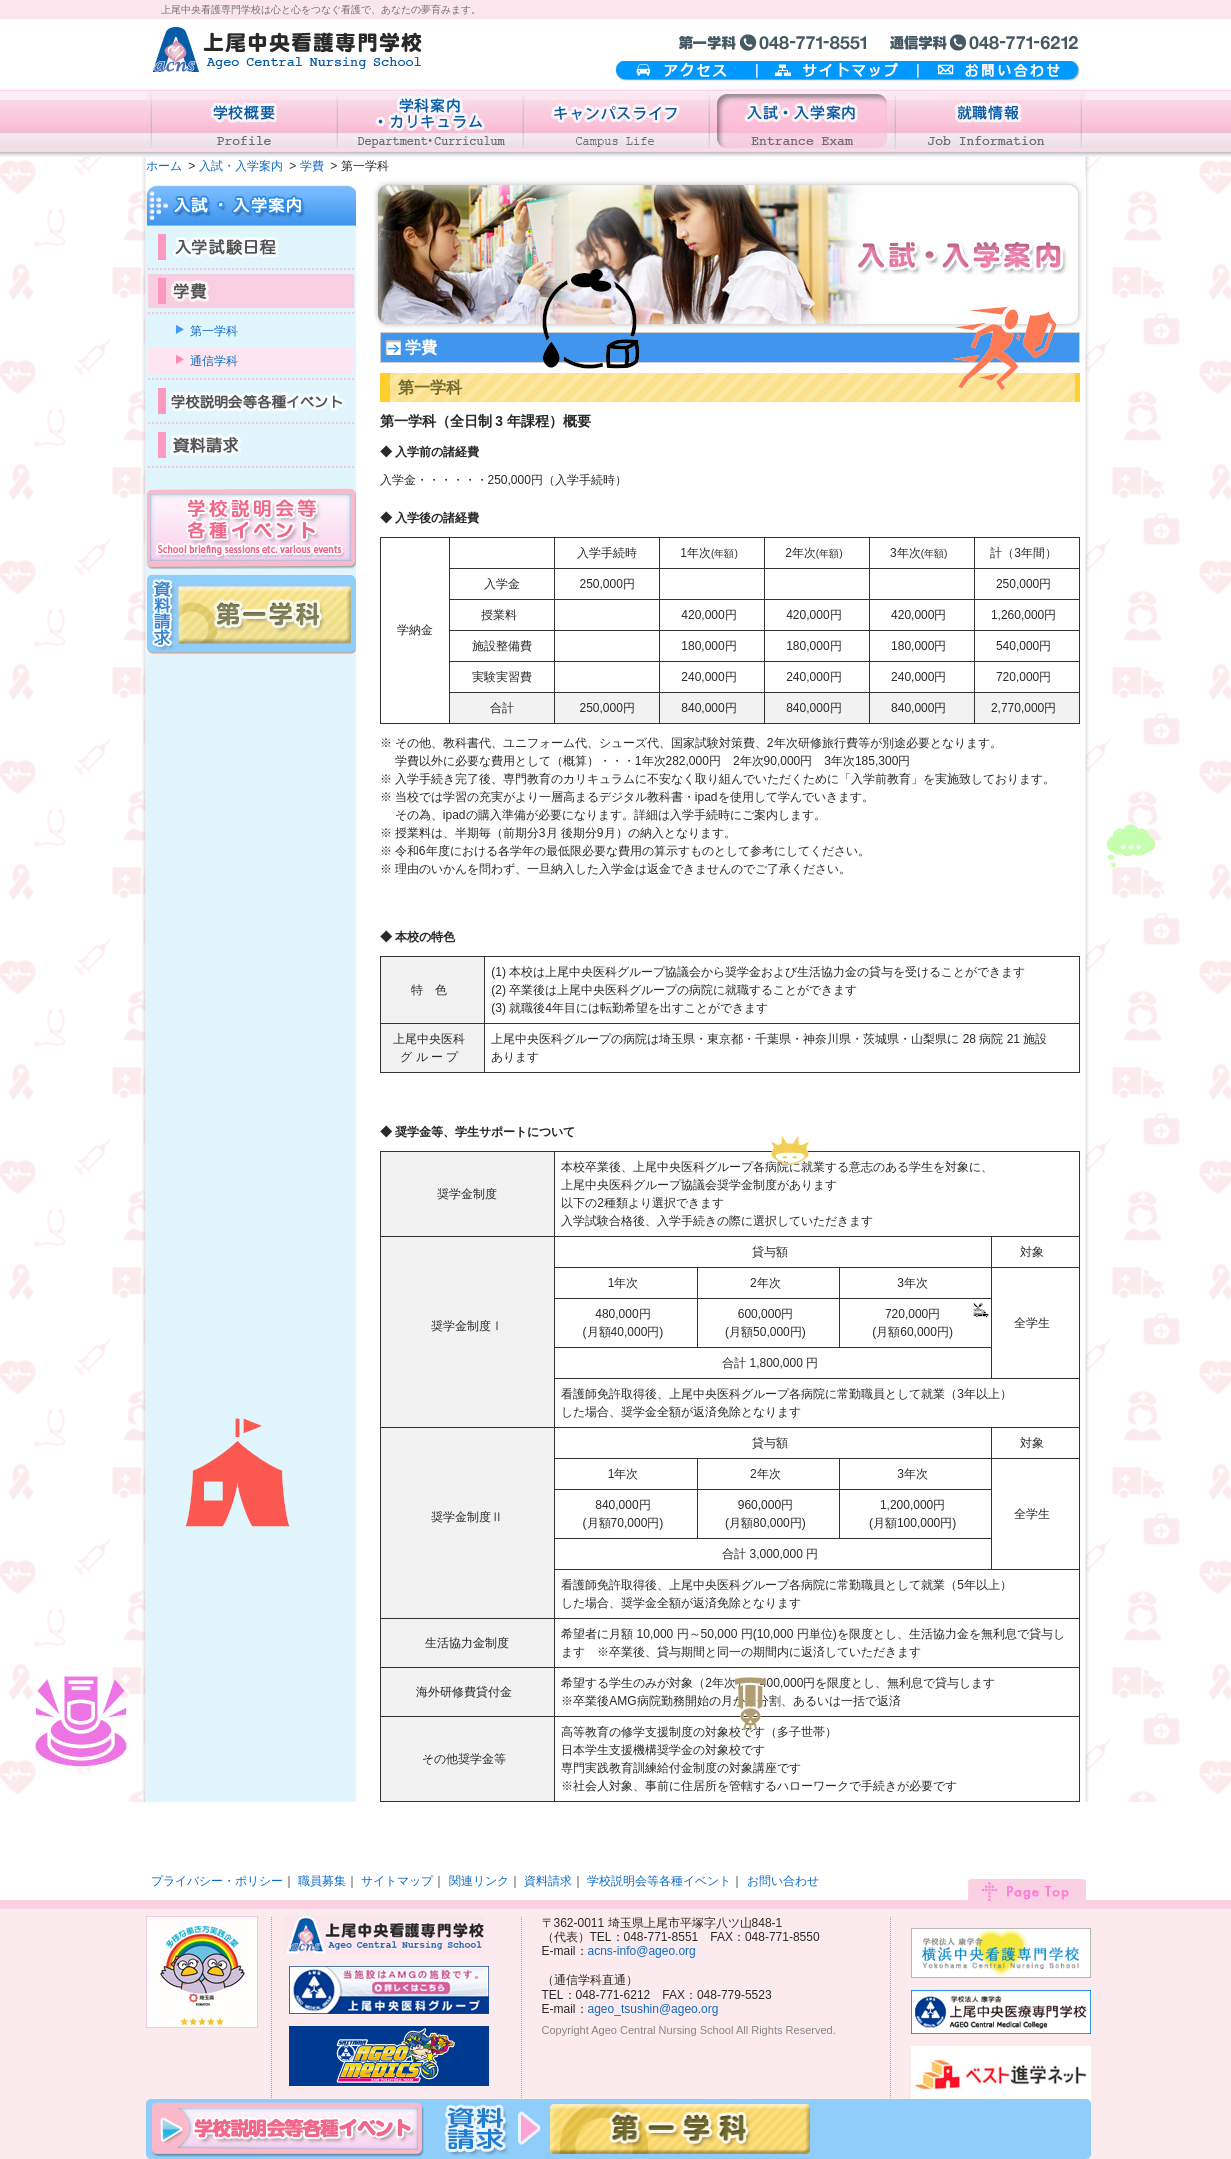  I want to click on find nearby food trucks, so click(981, 1310).